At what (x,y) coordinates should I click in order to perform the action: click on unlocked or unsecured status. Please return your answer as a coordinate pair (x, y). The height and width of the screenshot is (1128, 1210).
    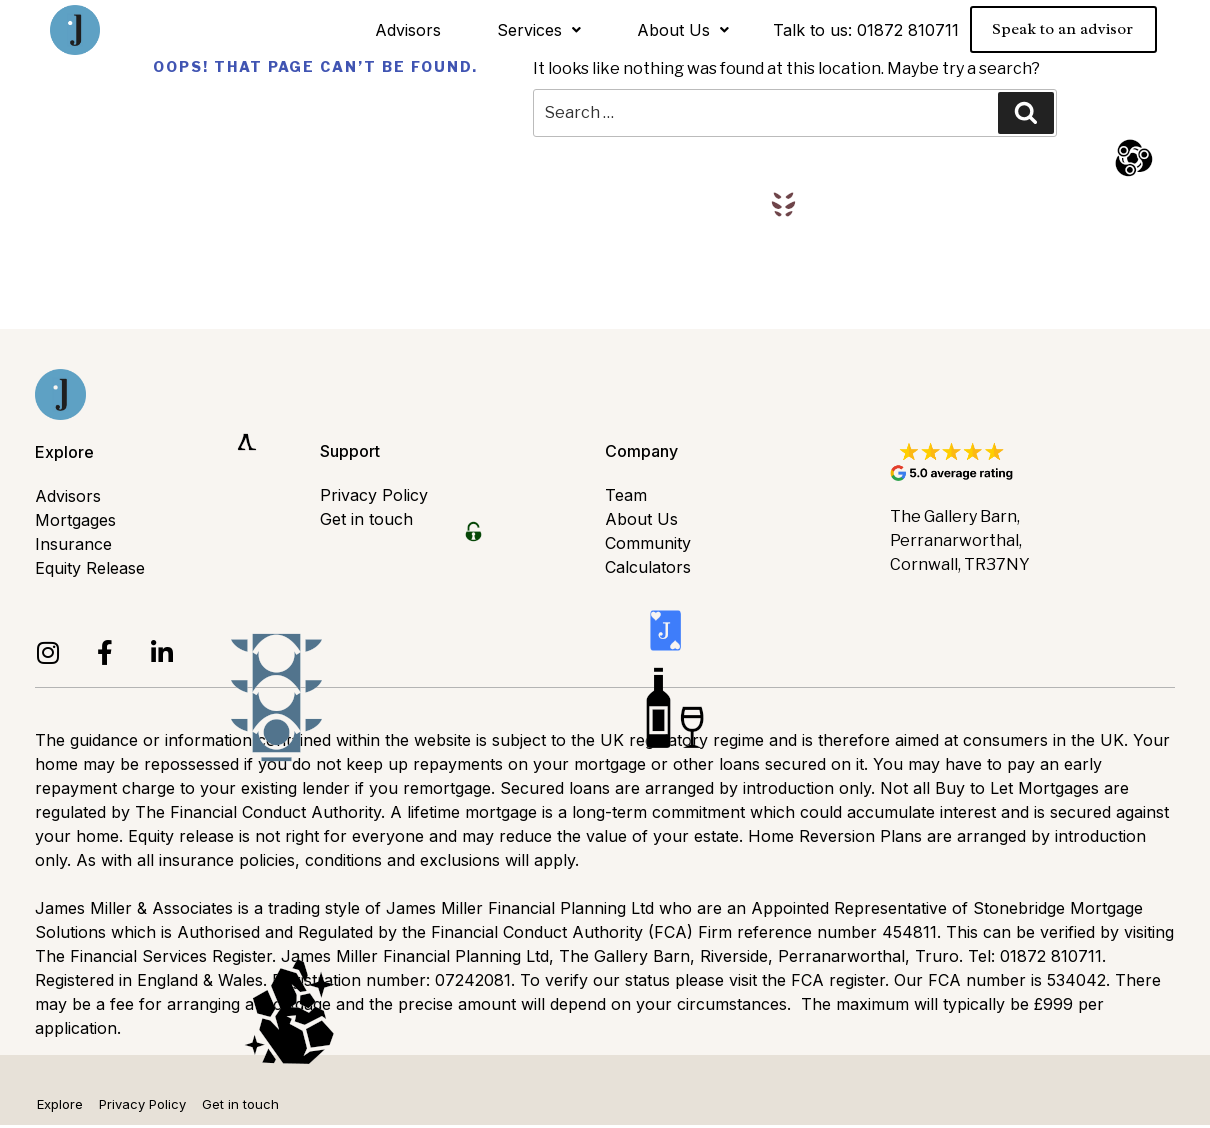
    Looking at the image, I should click on (473, 531).